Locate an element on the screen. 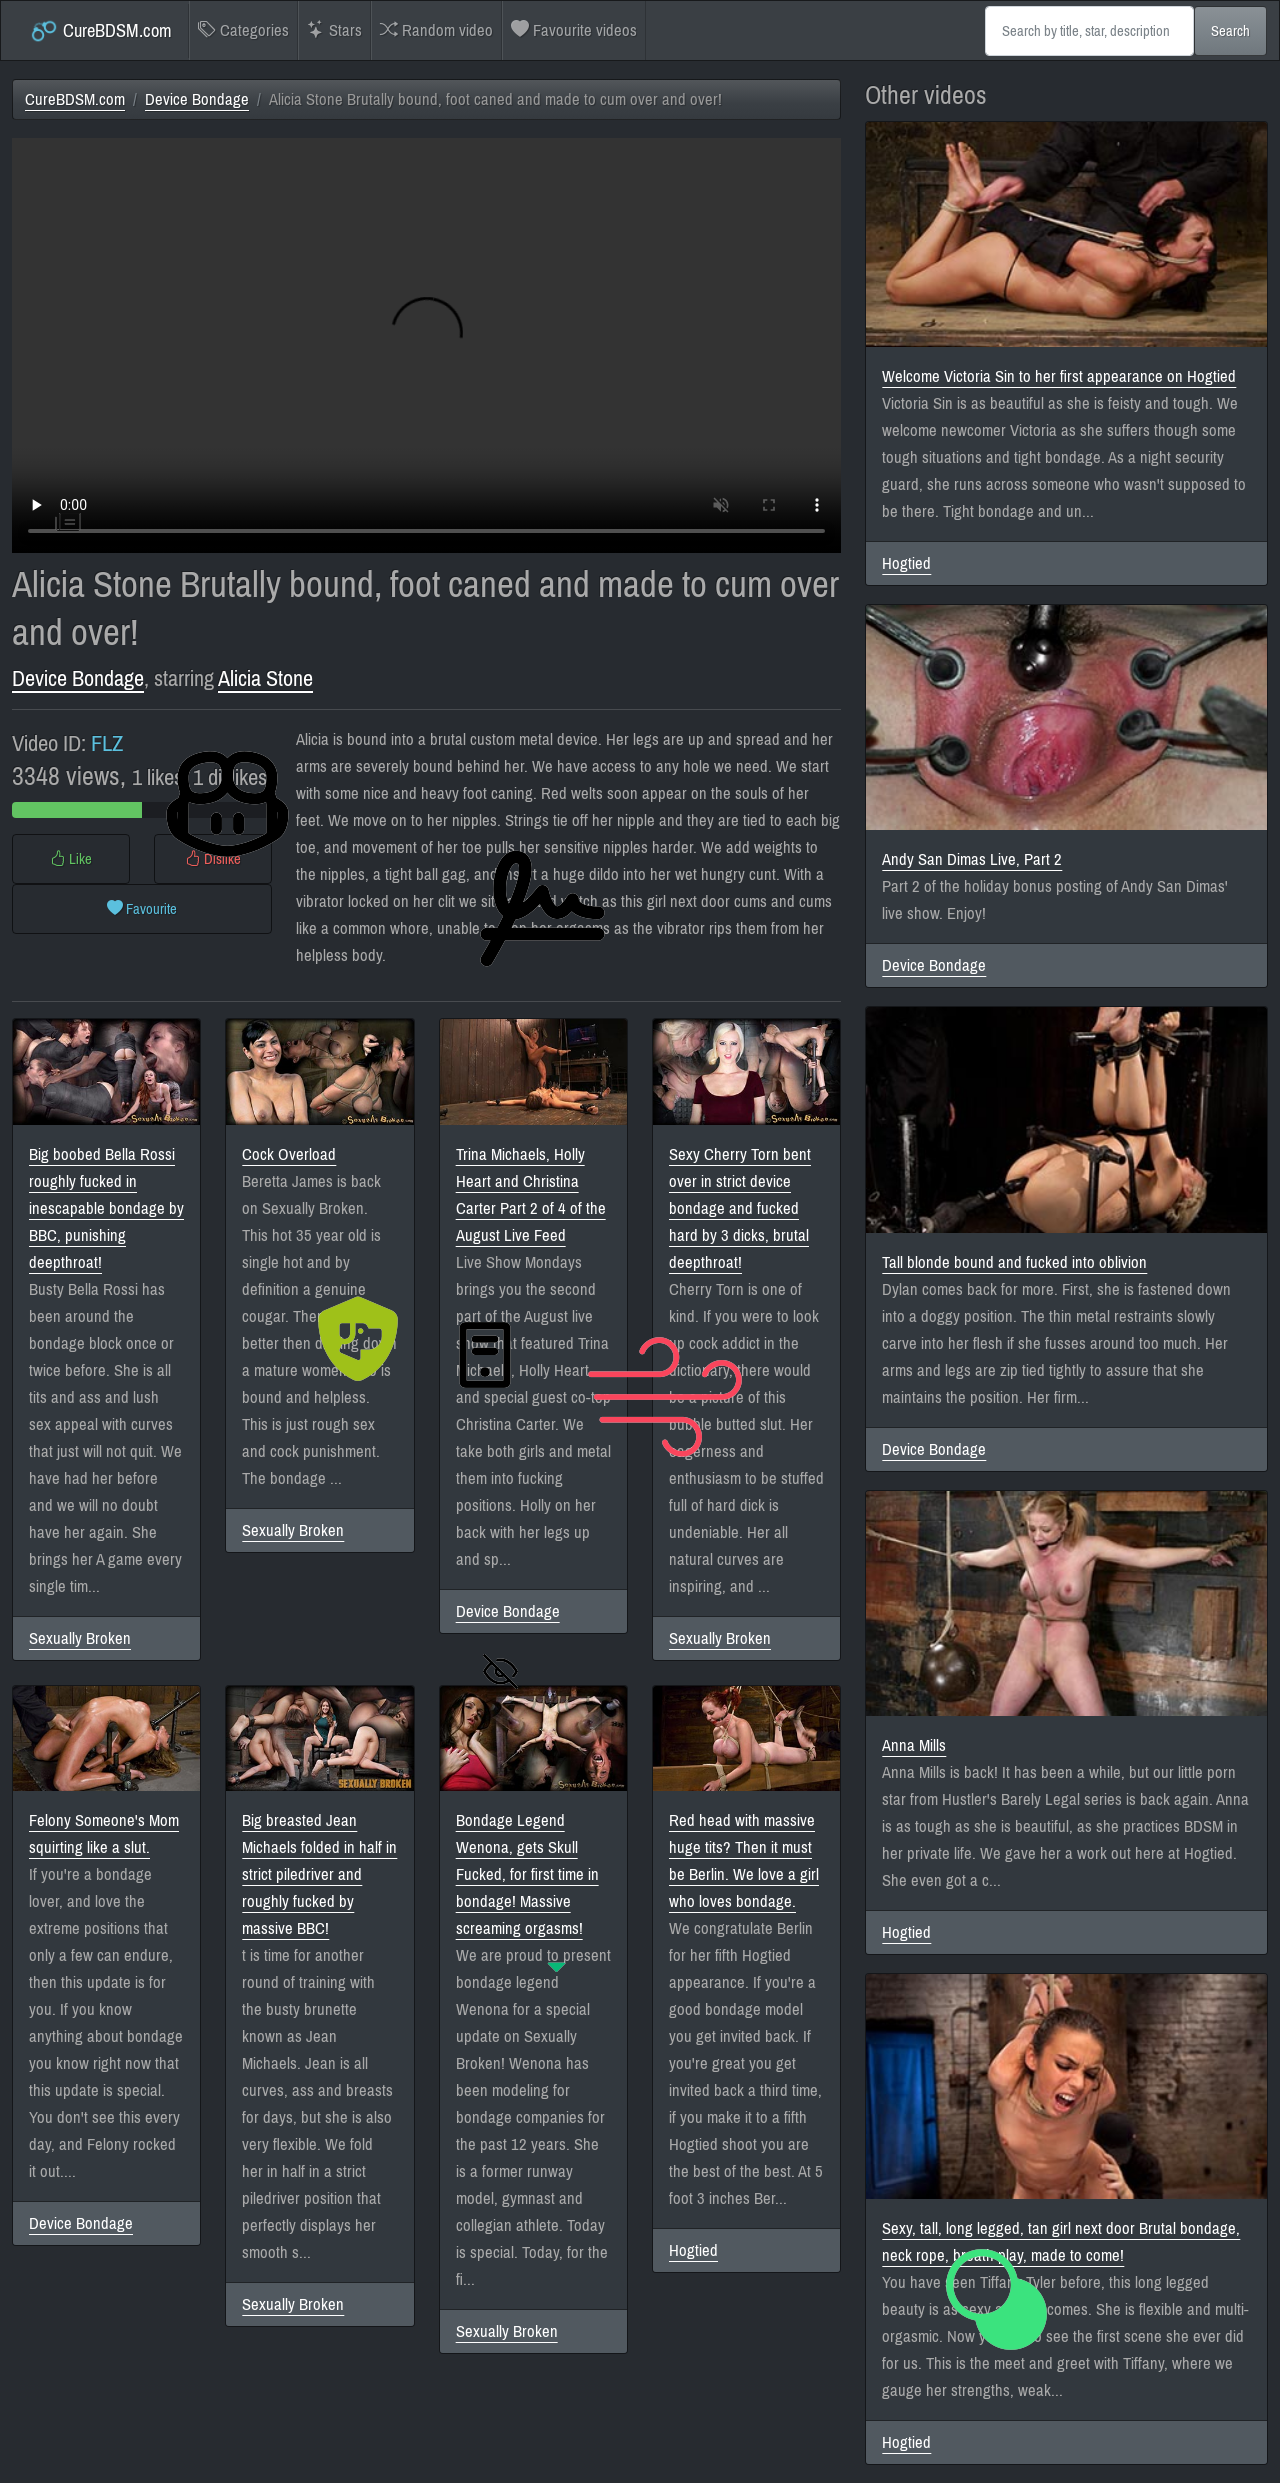  expand a dropdown menu is located at coordinates (556, 1967).